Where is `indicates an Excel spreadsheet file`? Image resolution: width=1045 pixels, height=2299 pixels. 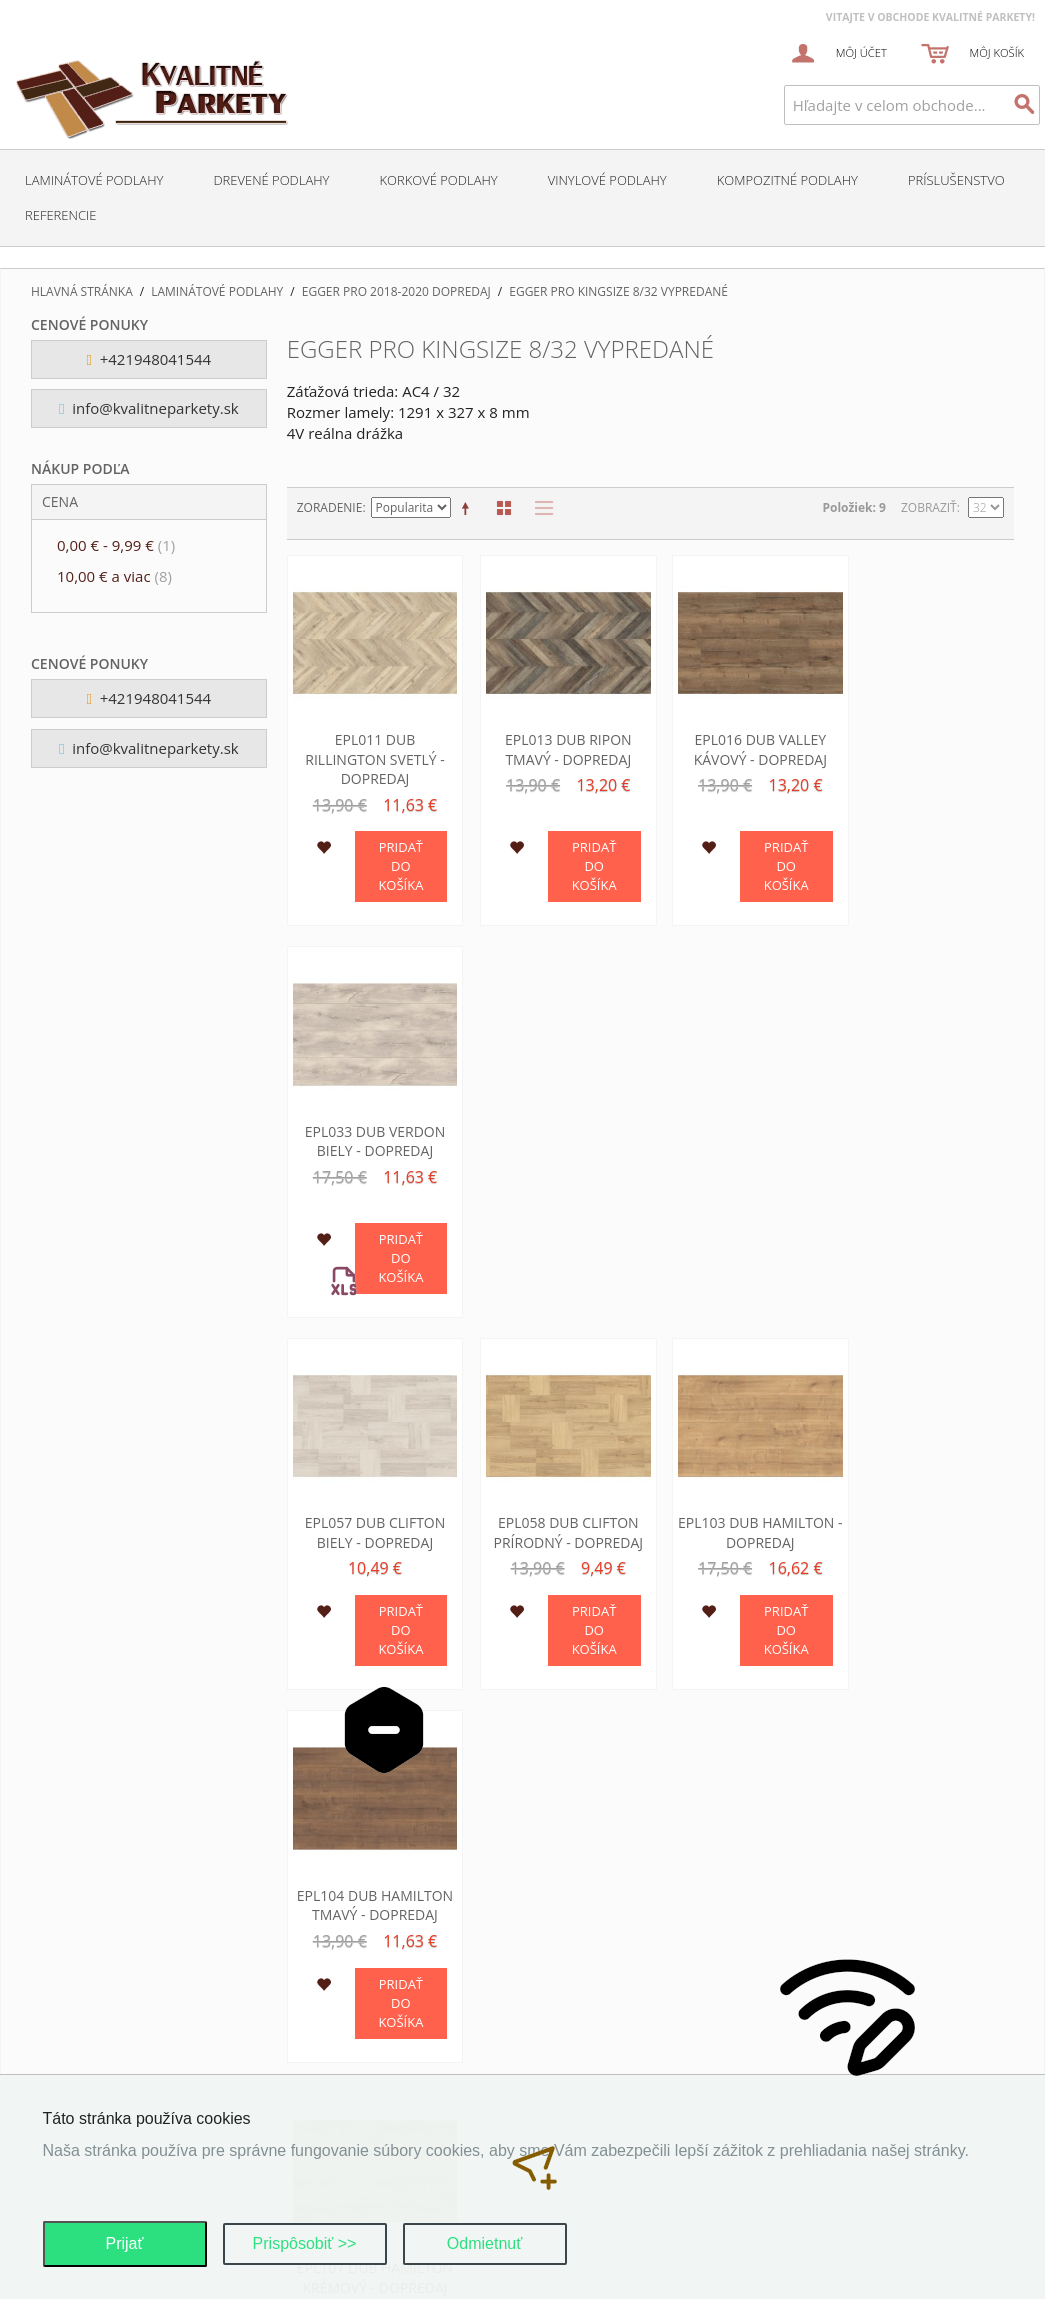 indicates an Excel spreadsheet file is located at coordinates (344, 1281).